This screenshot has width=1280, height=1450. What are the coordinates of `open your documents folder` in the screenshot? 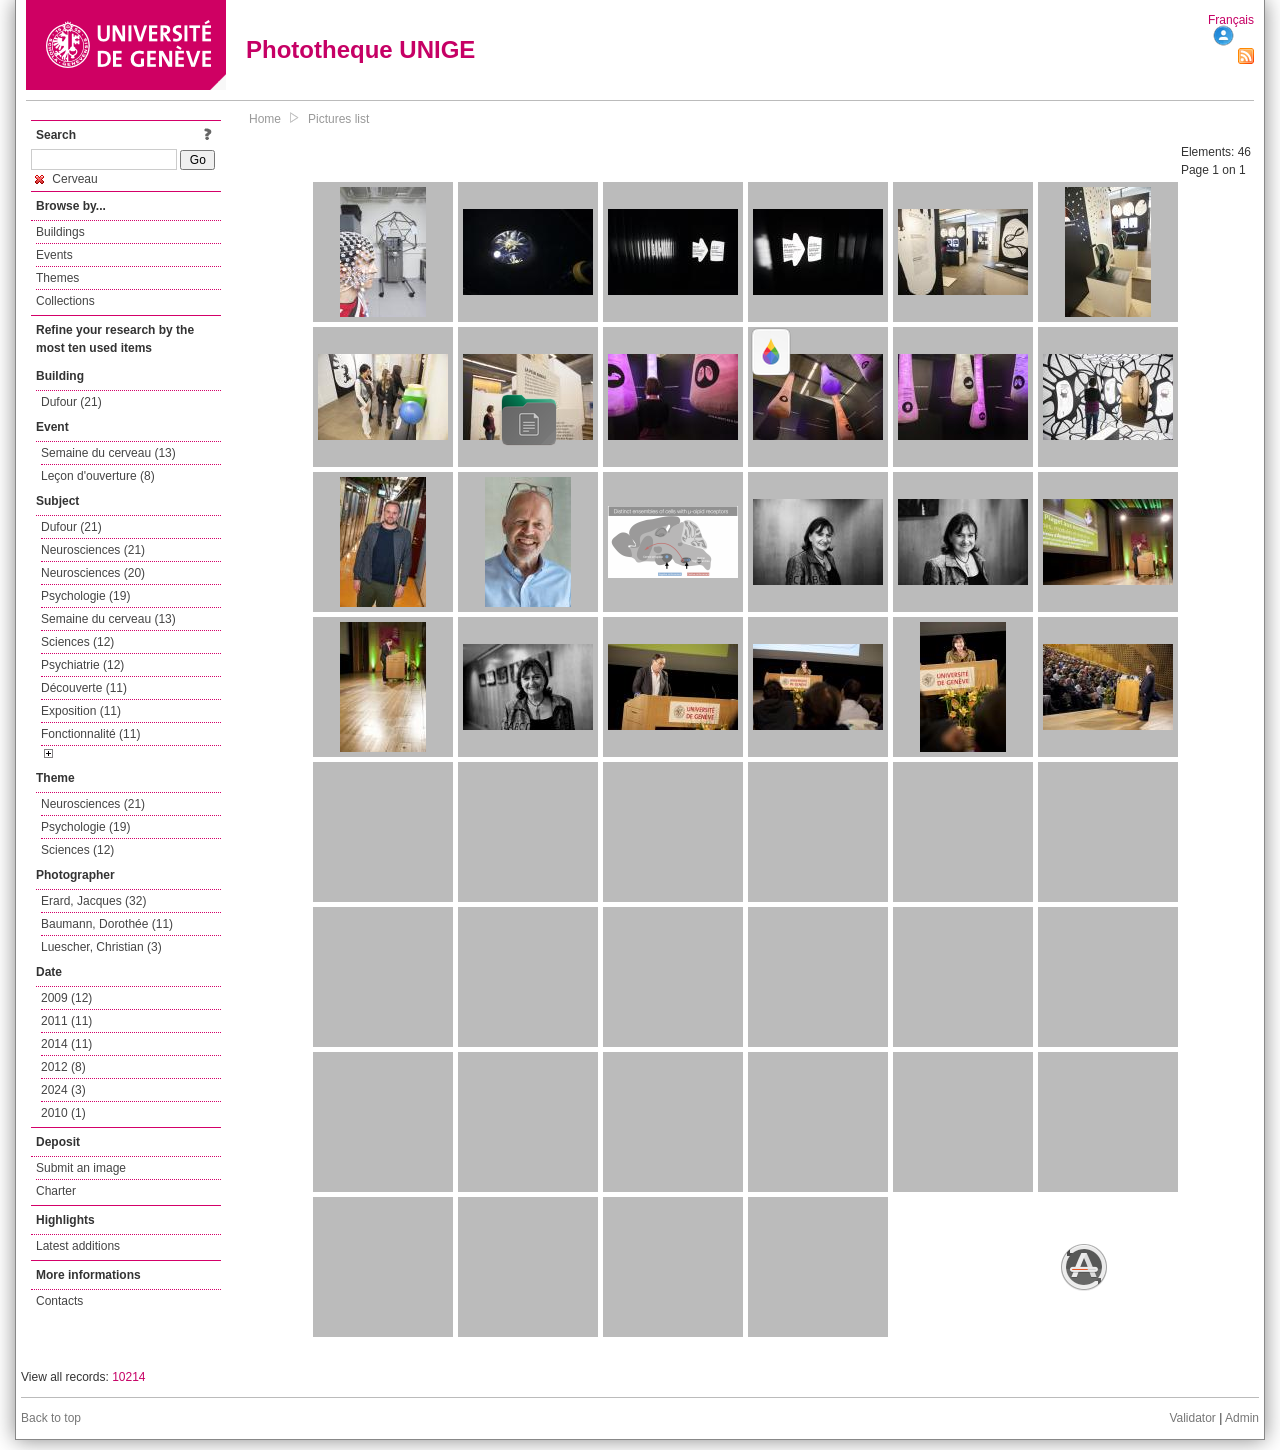 It's located at (529, 420).